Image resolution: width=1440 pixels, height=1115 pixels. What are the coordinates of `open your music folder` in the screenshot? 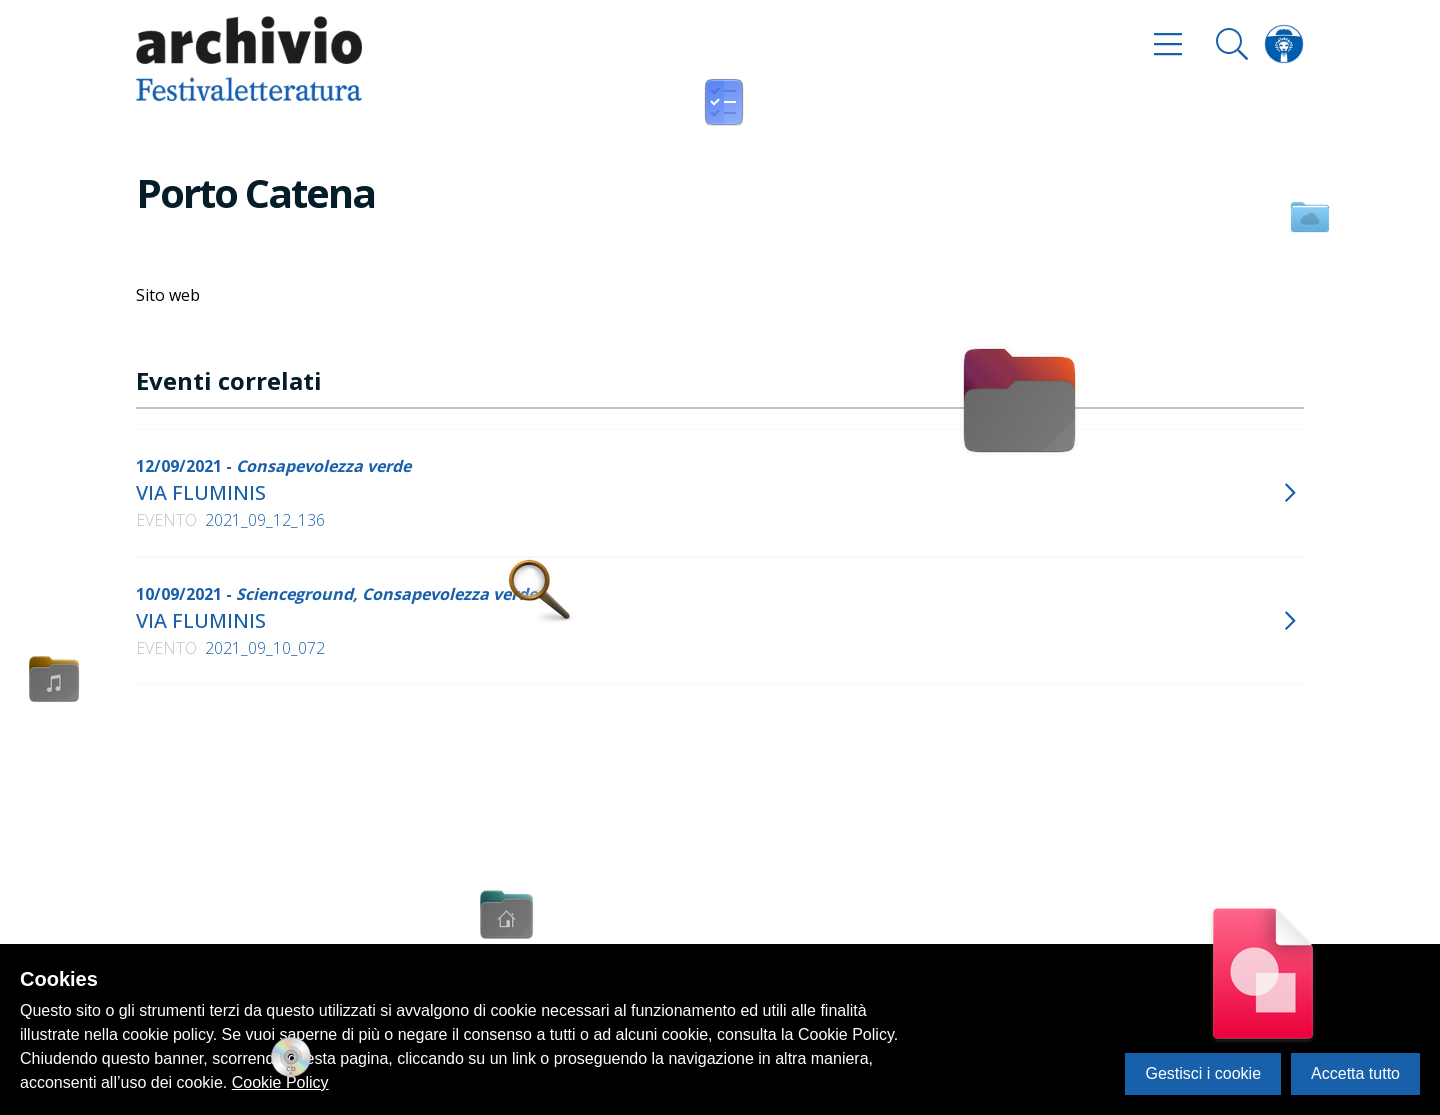 It's located at (54, 679).